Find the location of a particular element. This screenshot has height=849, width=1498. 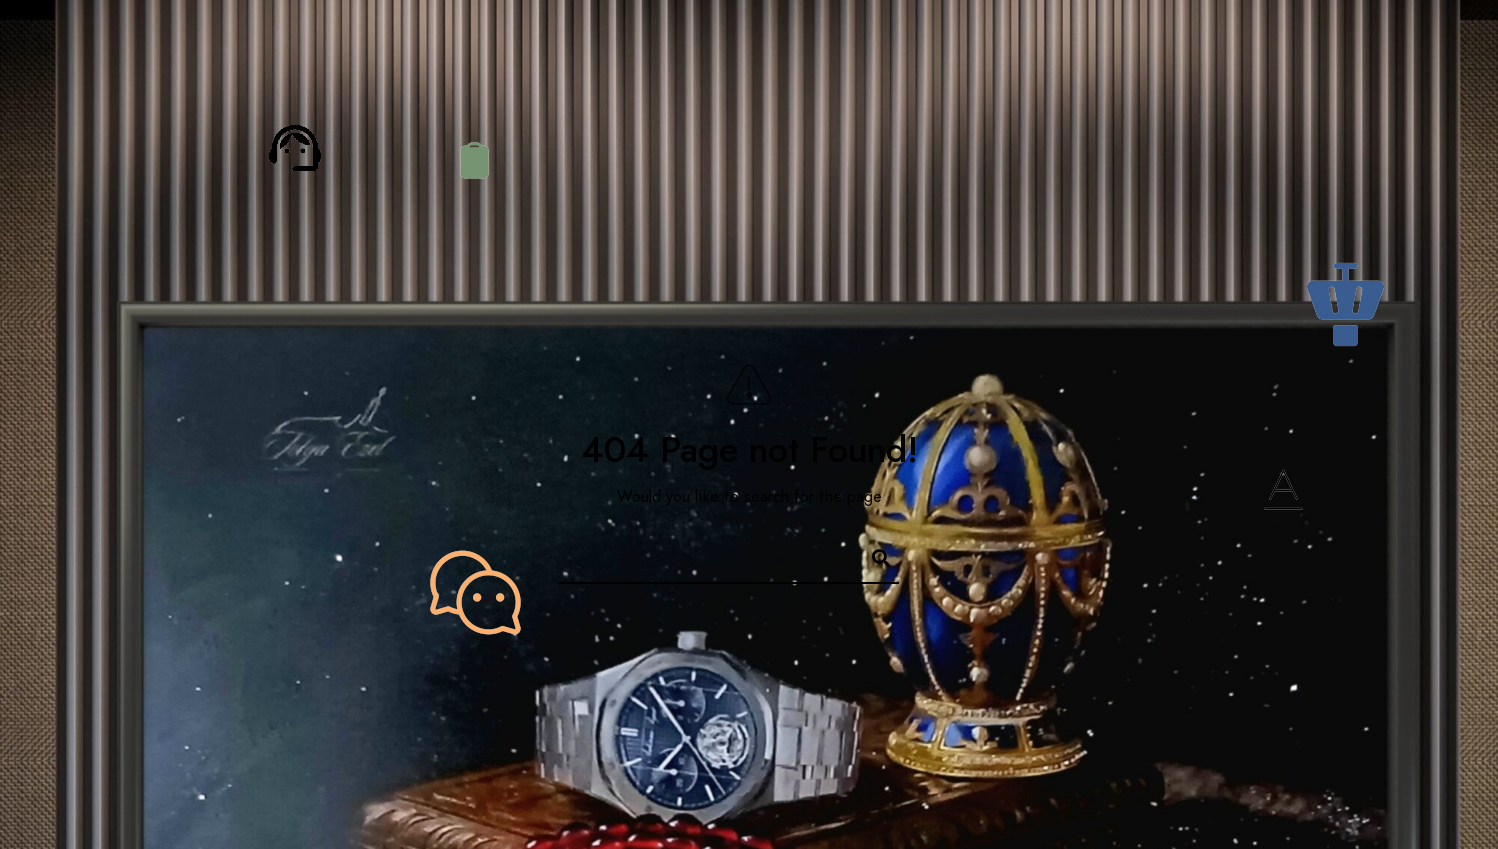

access air traffic control features is located at coordinates (1345, 304).